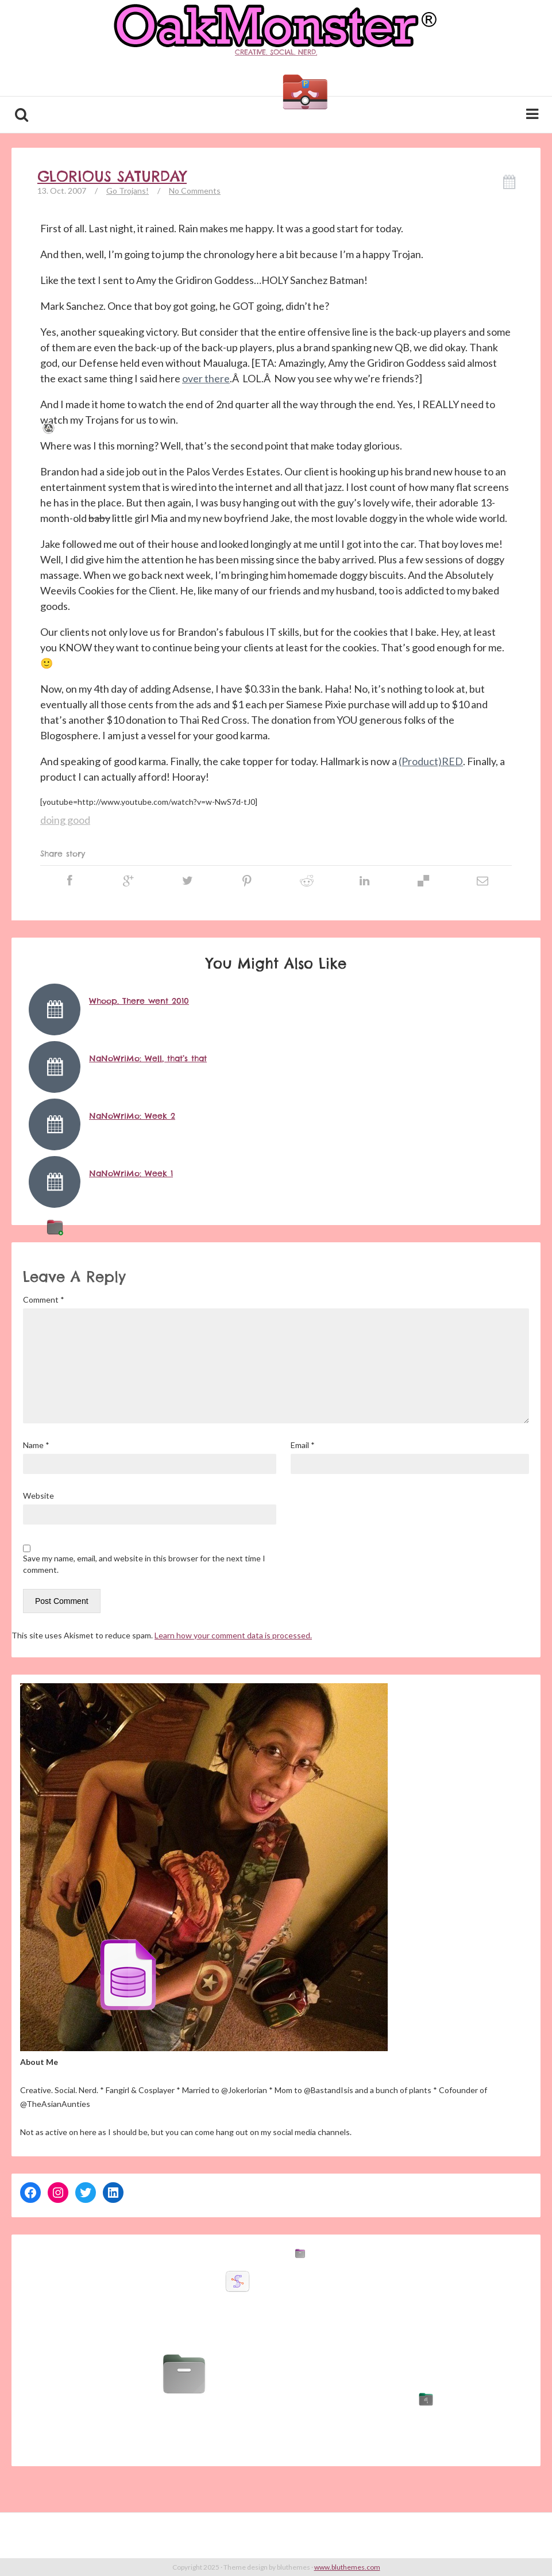  What do you see at coordinates (305, 93) in the screenshot?
I see `open pokémon-themed folder` at bounding box center [305, 93].